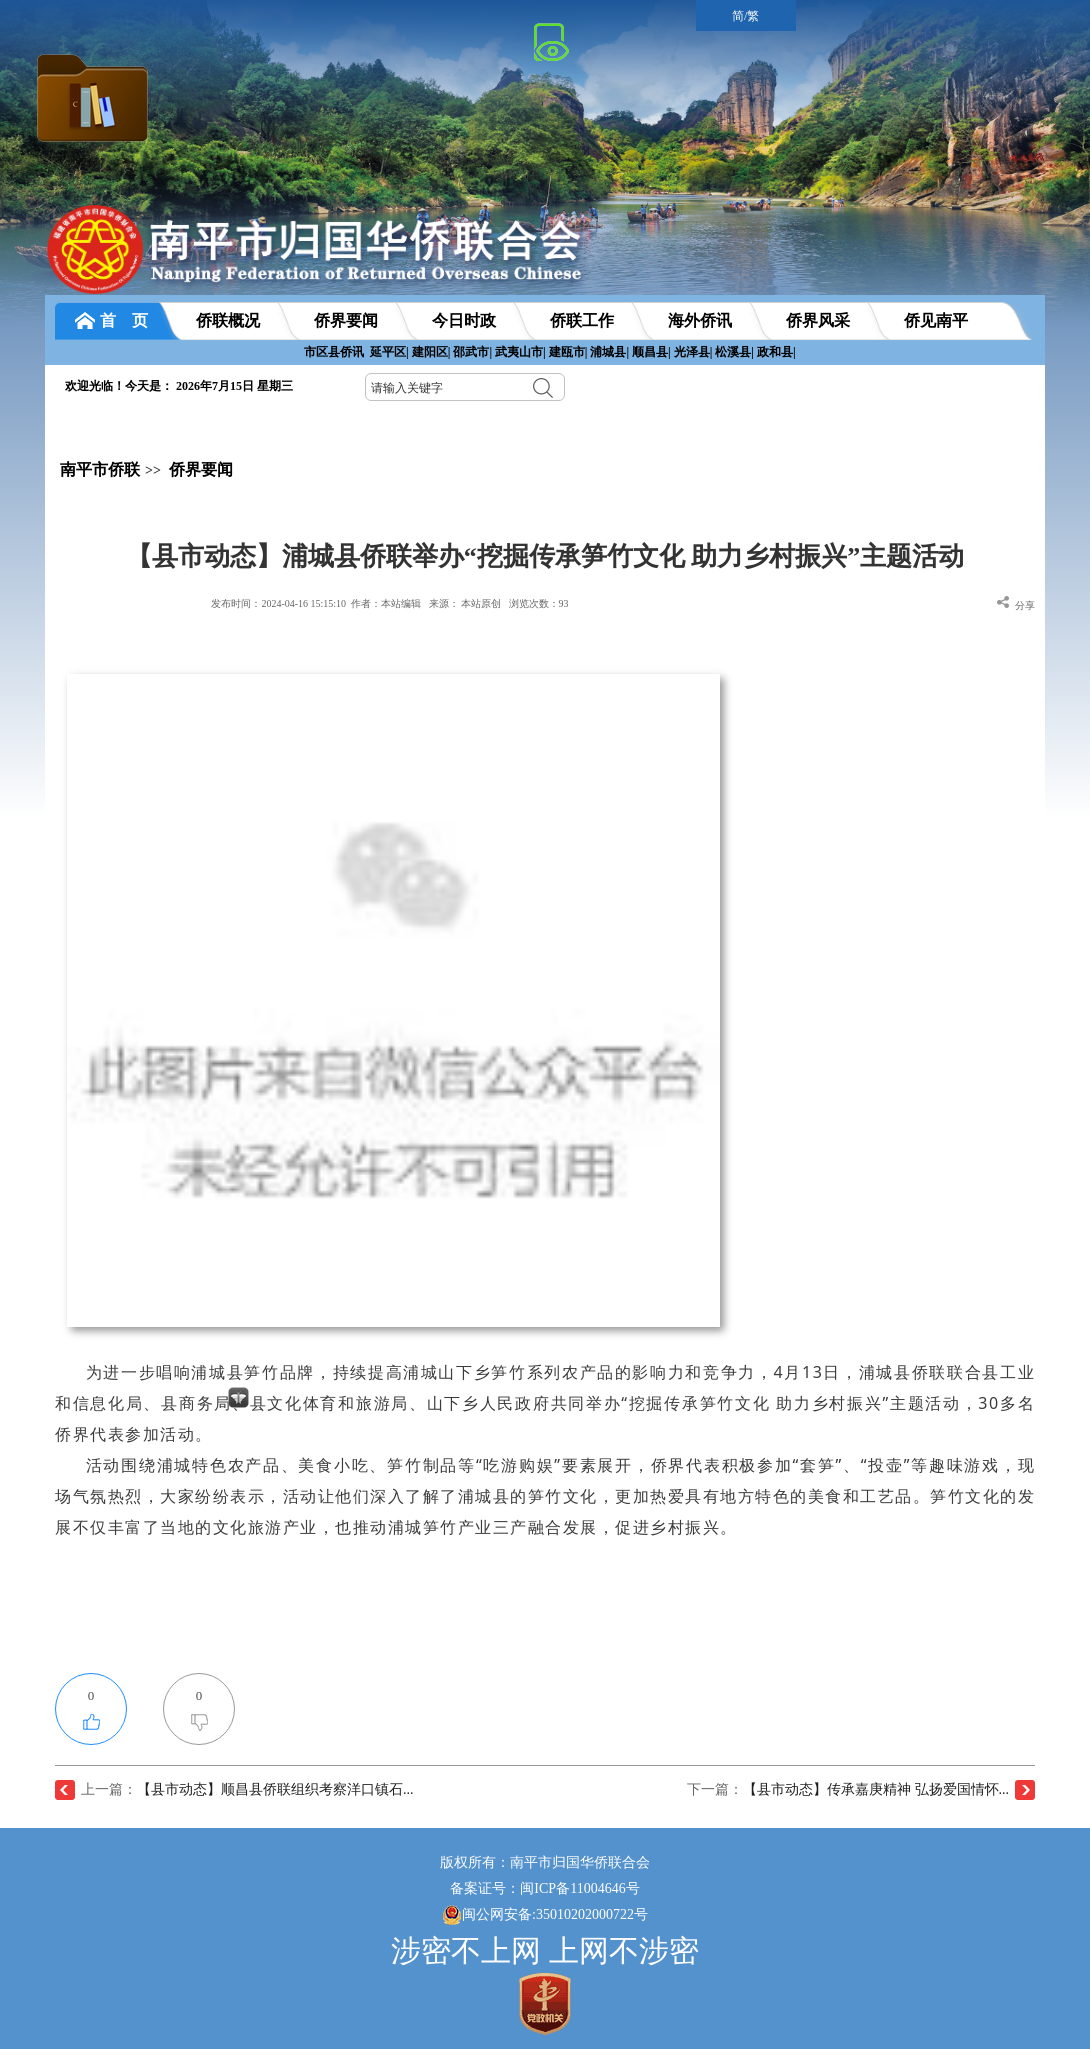 Image resolution: width=1090 pixels, height=2049 pixels. Describe the element at coordinates (238, 1397) in the screenshot. I see `open qmmp audio player` at that location.